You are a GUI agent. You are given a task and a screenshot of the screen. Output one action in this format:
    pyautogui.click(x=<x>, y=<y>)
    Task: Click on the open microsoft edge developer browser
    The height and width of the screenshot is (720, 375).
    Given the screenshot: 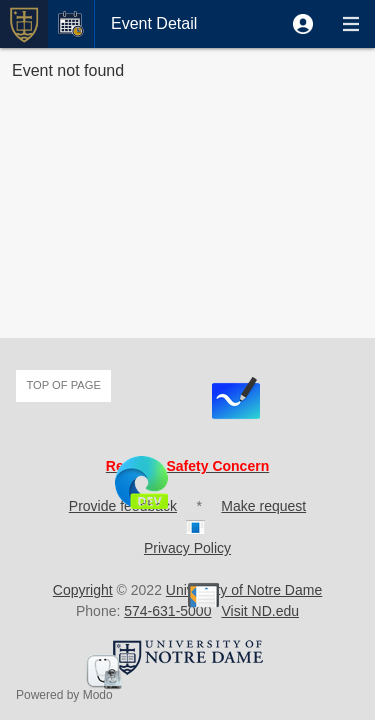 What is the action you would take?
    pyautogui.click(x=141, y=482)
    